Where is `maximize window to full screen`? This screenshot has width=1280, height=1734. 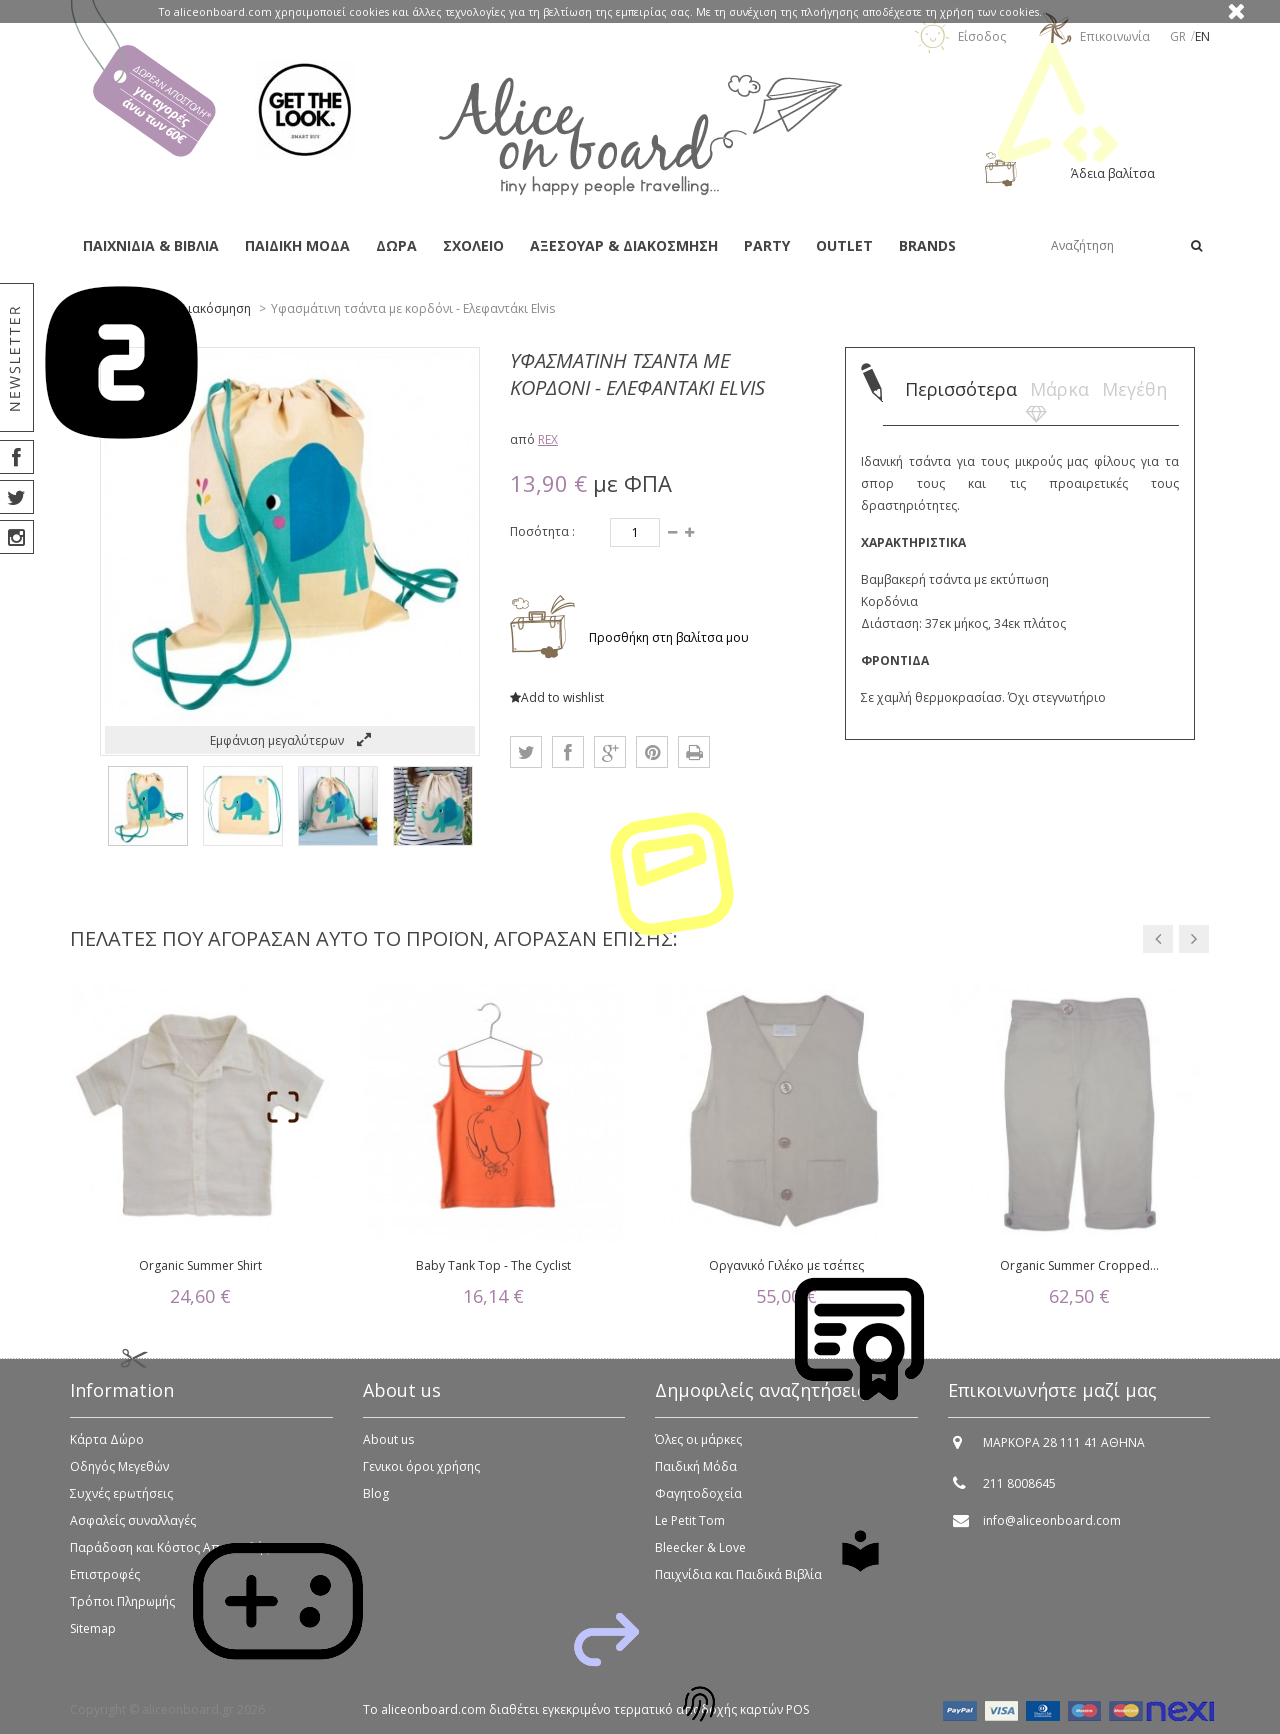 maximize window to full screen is located at coordinates (283, 1107).